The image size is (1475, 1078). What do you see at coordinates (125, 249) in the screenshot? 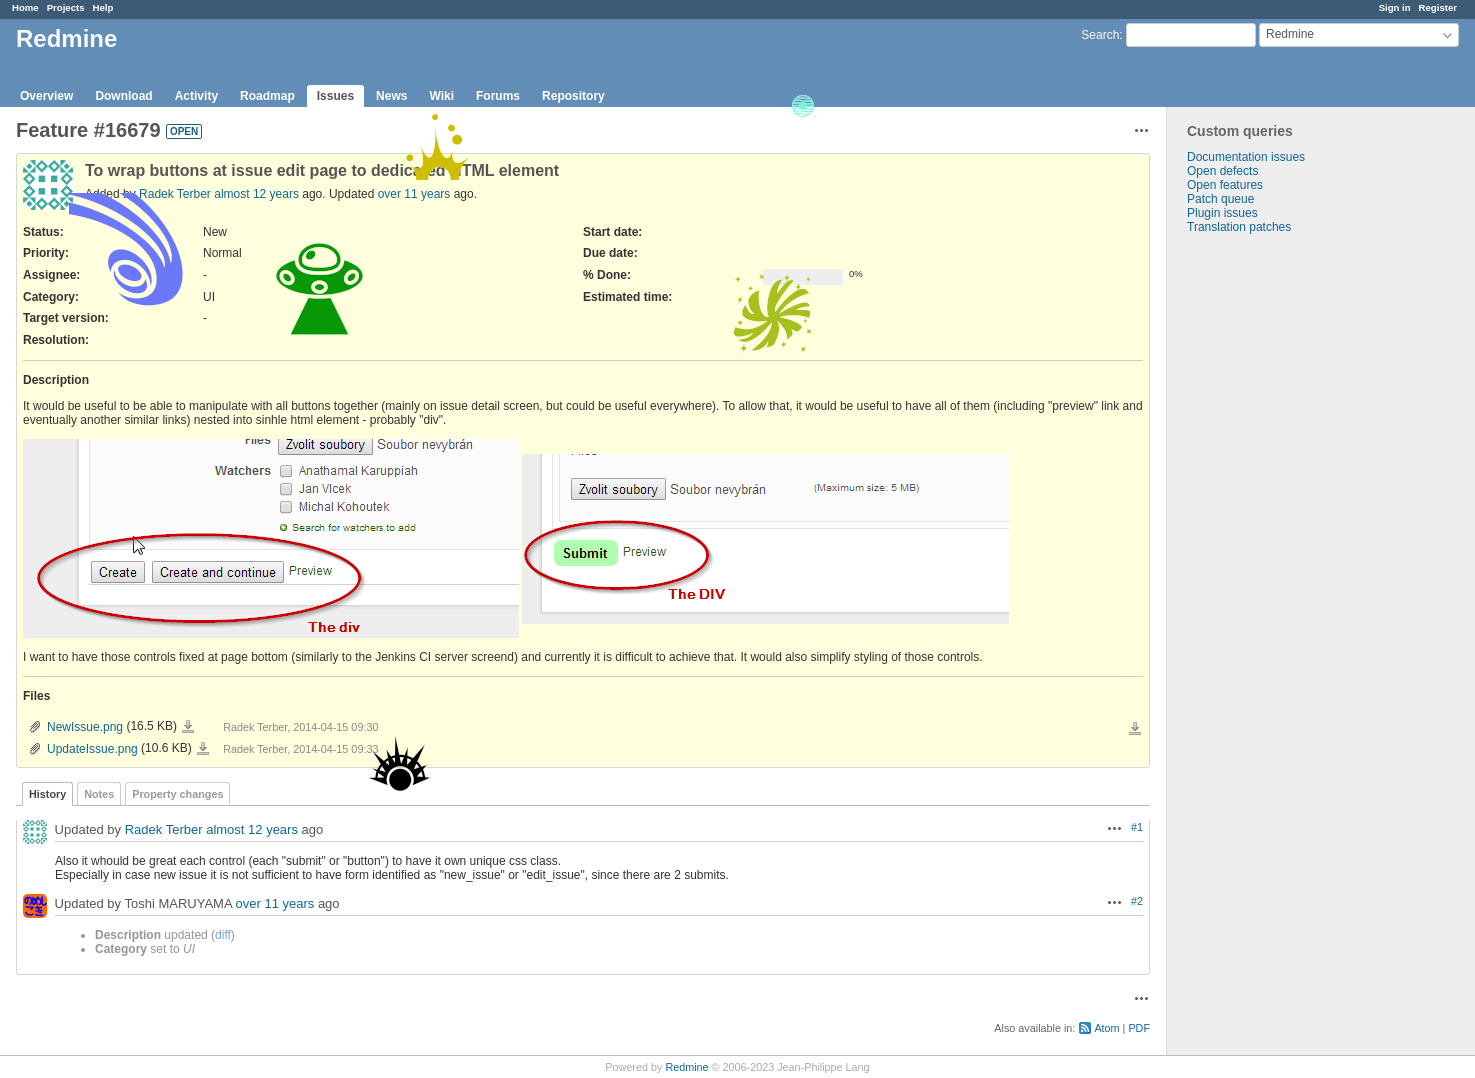
I see `indicates loading or processing in progress` at bounding box center [125, 249].